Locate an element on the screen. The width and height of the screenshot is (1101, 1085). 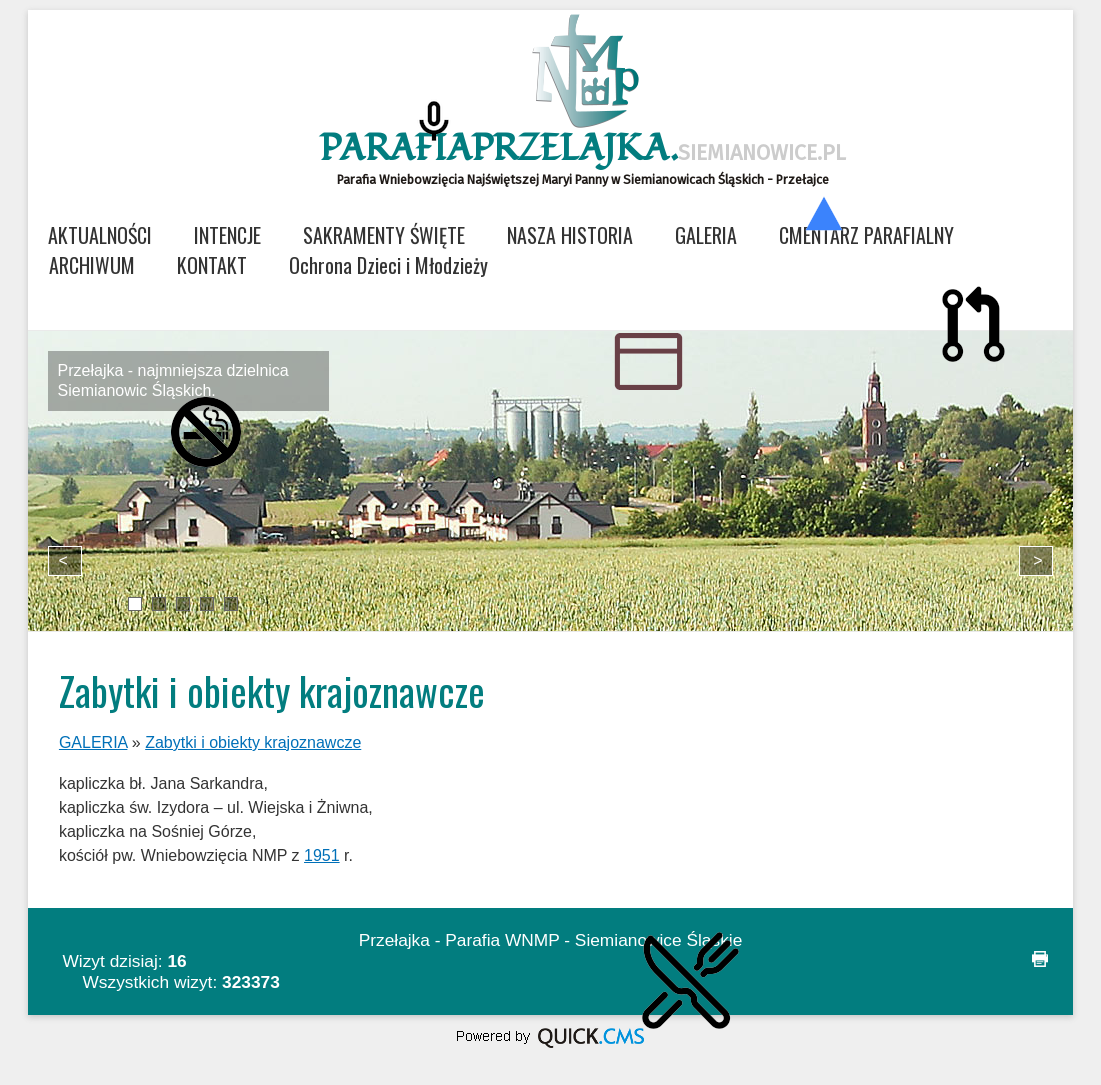
indicates a no smoking zone or policy is located at coordinates (206, 432).